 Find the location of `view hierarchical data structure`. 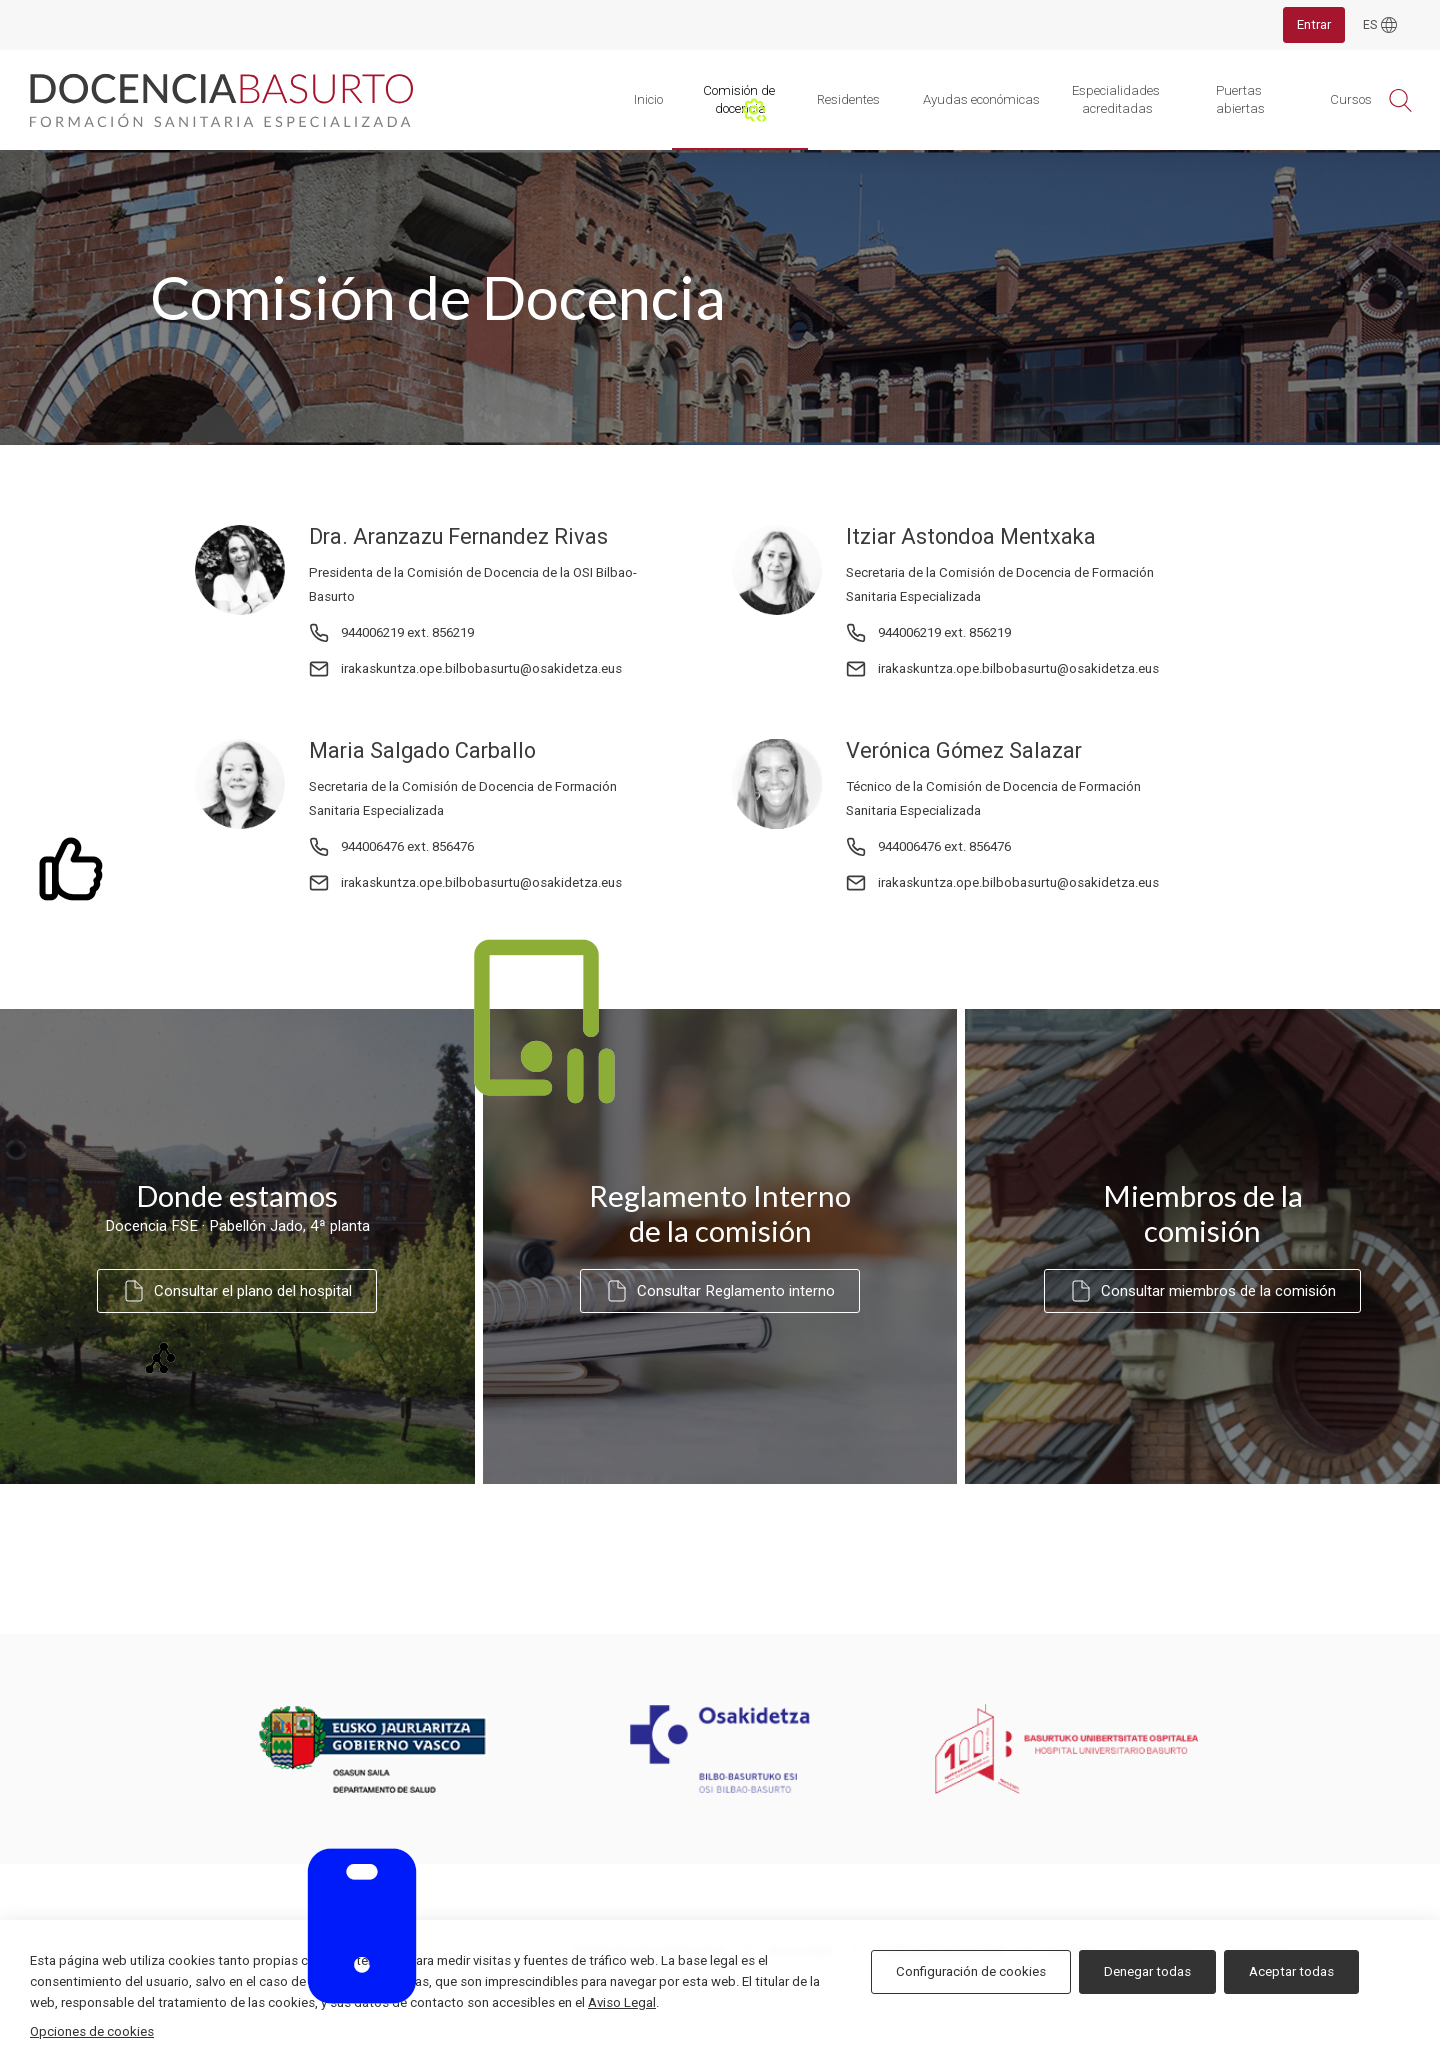

view hierarchical data structure is located at coordinates (161, 1358).